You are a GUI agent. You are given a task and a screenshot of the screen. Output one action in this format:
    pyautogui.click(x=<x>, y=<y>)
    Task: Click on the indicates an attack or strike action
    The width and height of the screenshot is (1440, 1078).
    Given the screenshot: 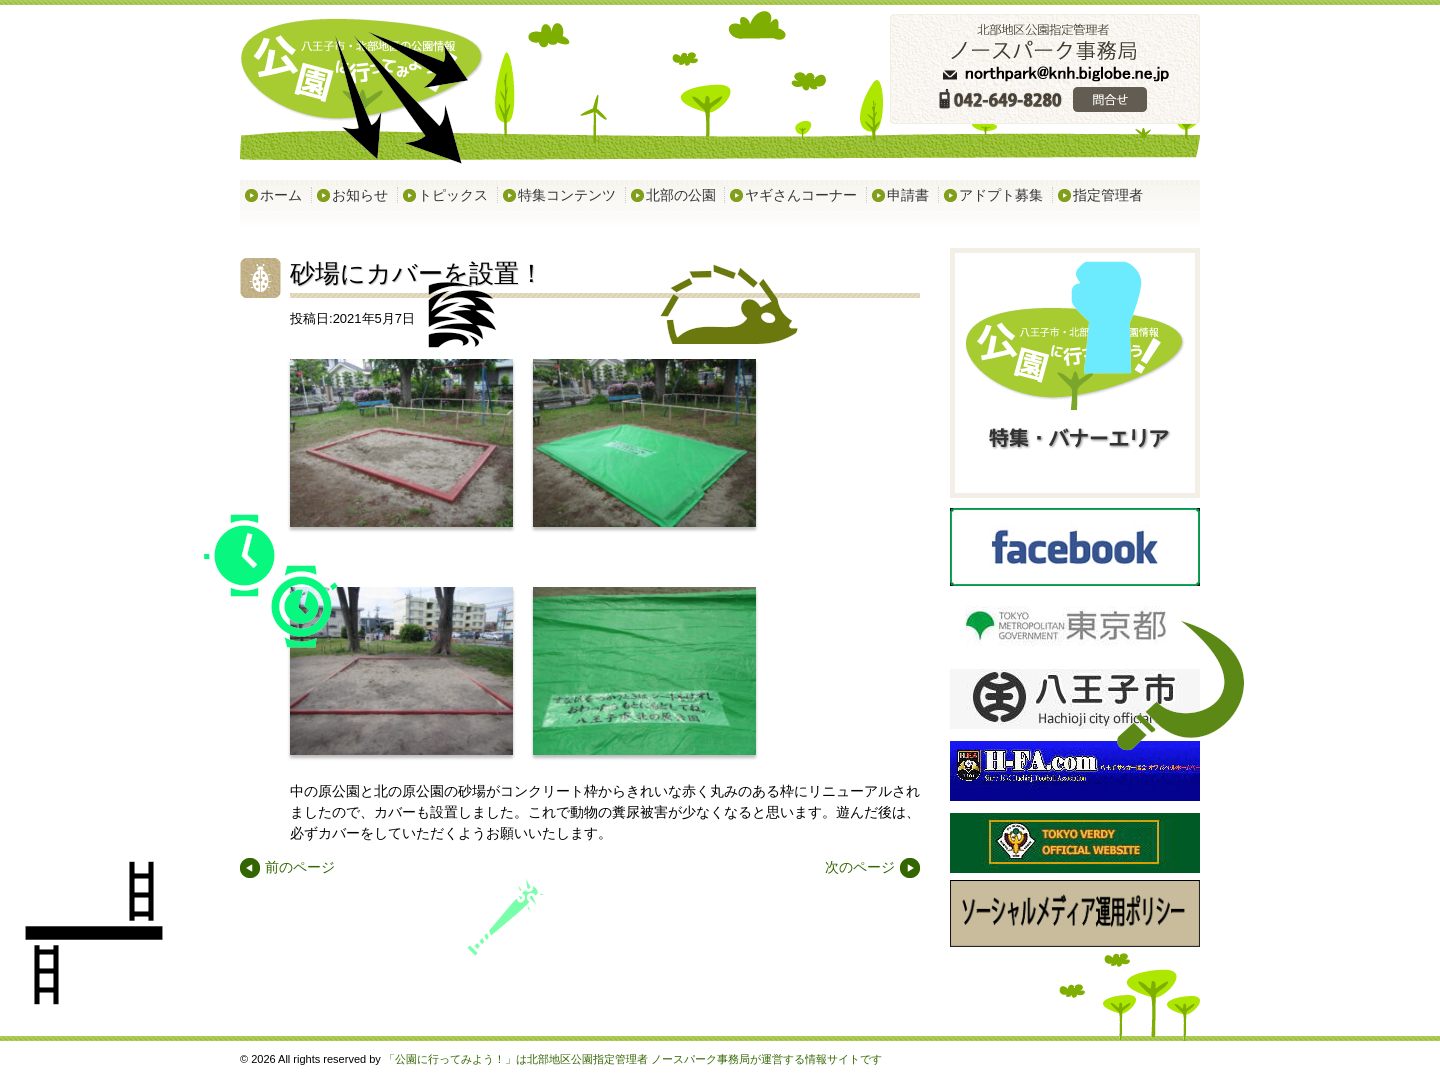 What is the action you would take?
    pyautogui.click(x=402, y=96)
    